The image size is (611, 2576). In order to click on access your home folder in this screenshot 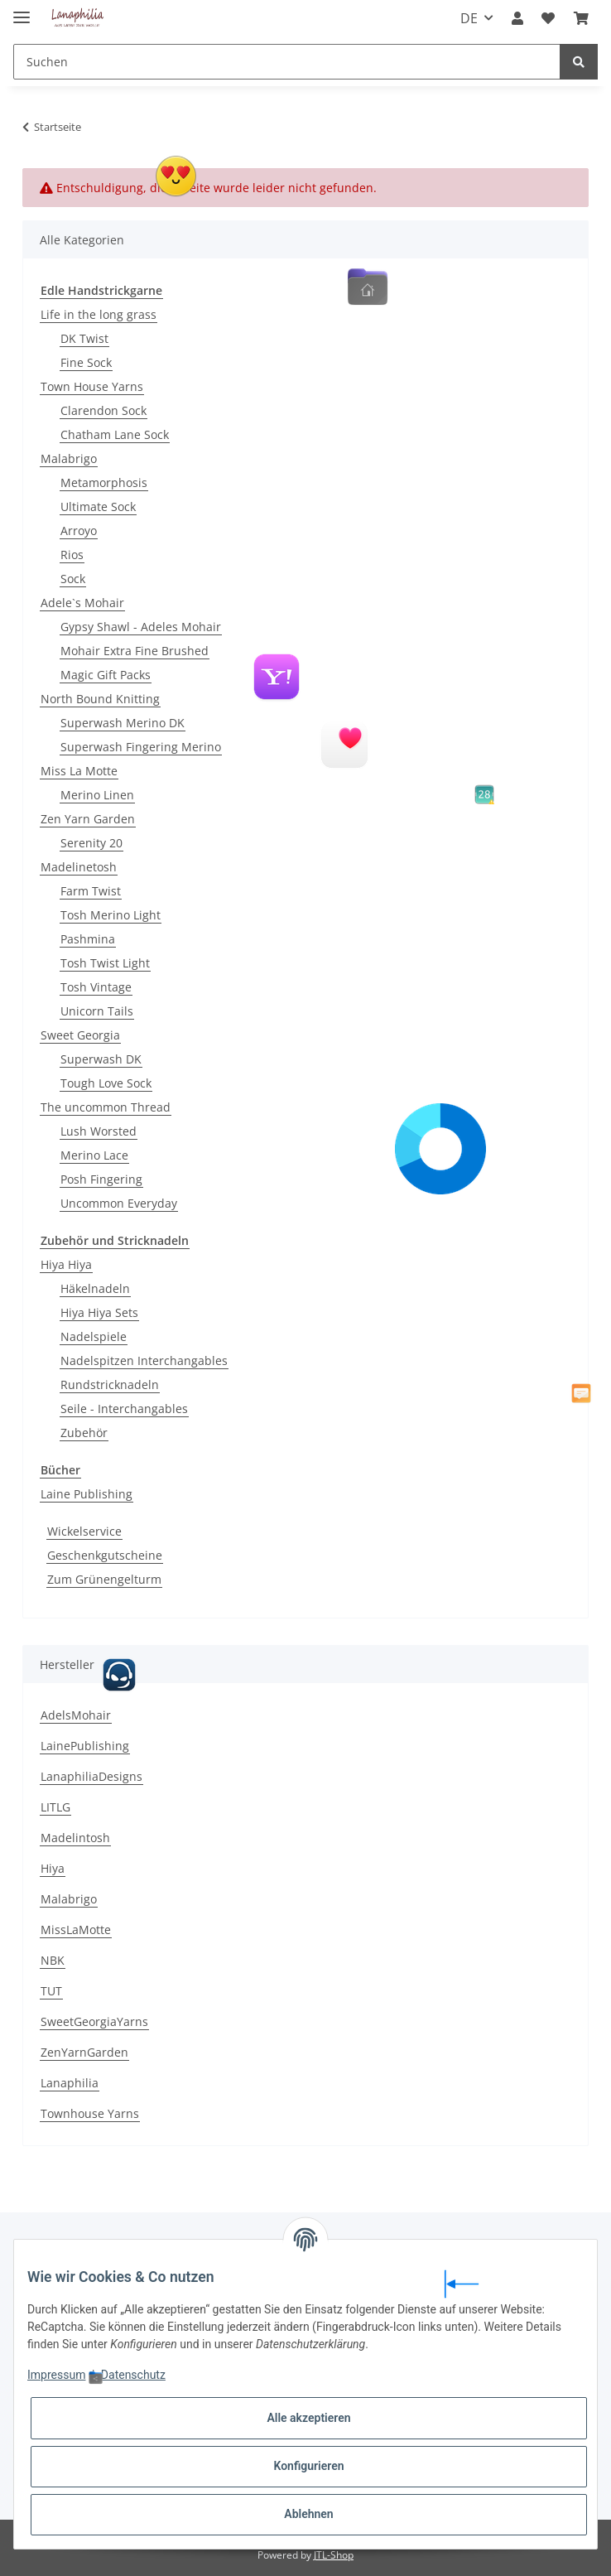, I will do `click(368, 287)`.